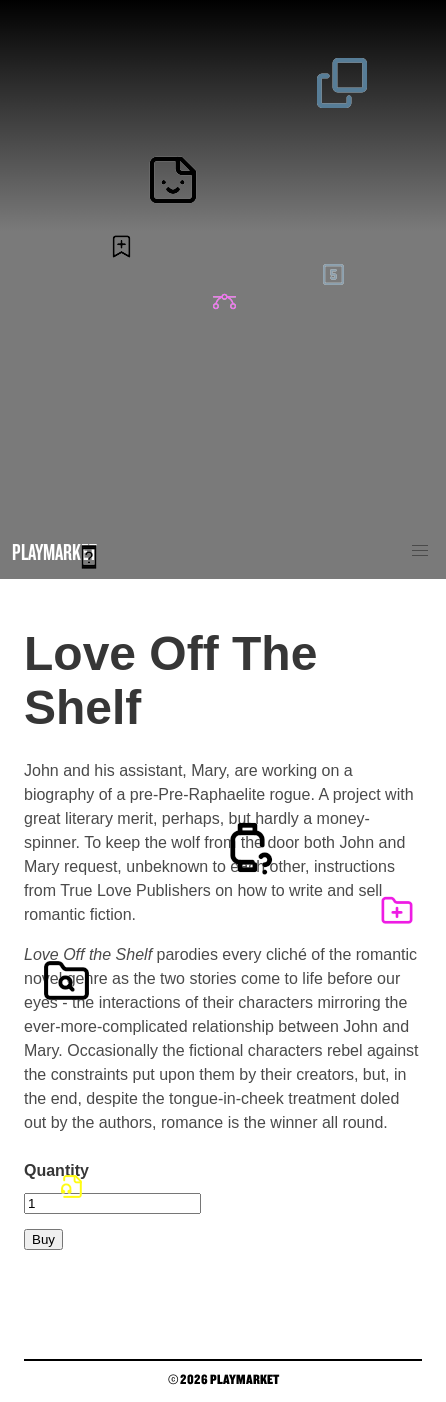  What do you see at coordinates (173, 180) in the screenshot?
I see `add a sticker to your message` at bounding box center [173, 180].